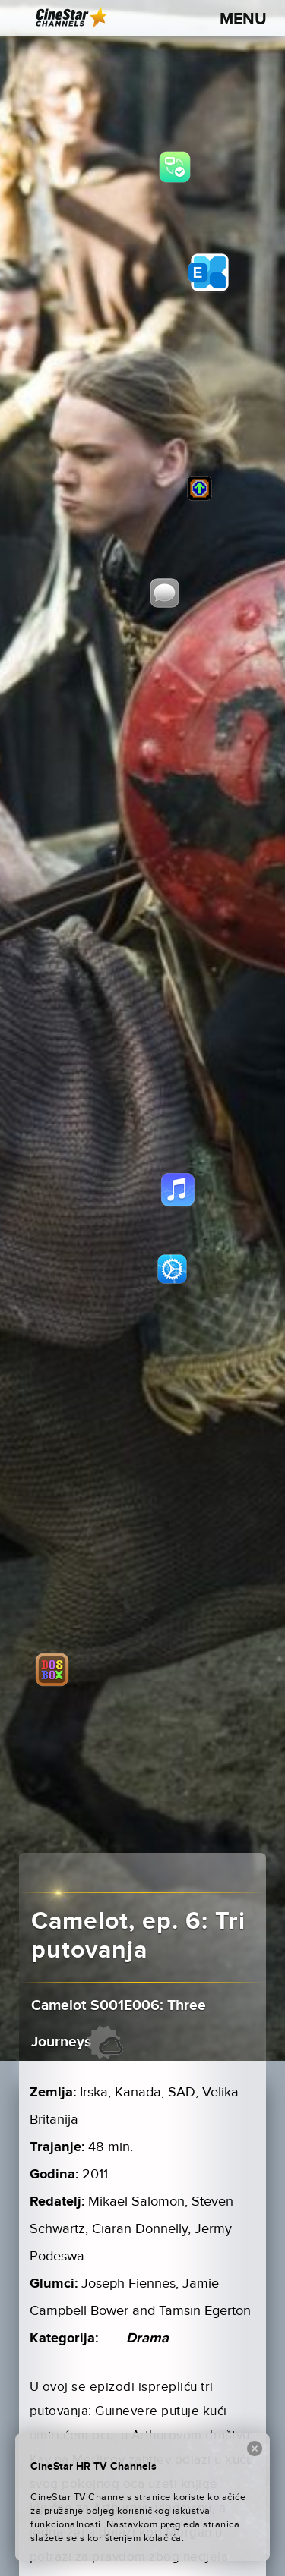 Image resolution: width=285 pixels, height=2576 pixels. Describe the element at coordinates (178, 1190) in the screenshot. I see `open audacity audio editor` at that location.